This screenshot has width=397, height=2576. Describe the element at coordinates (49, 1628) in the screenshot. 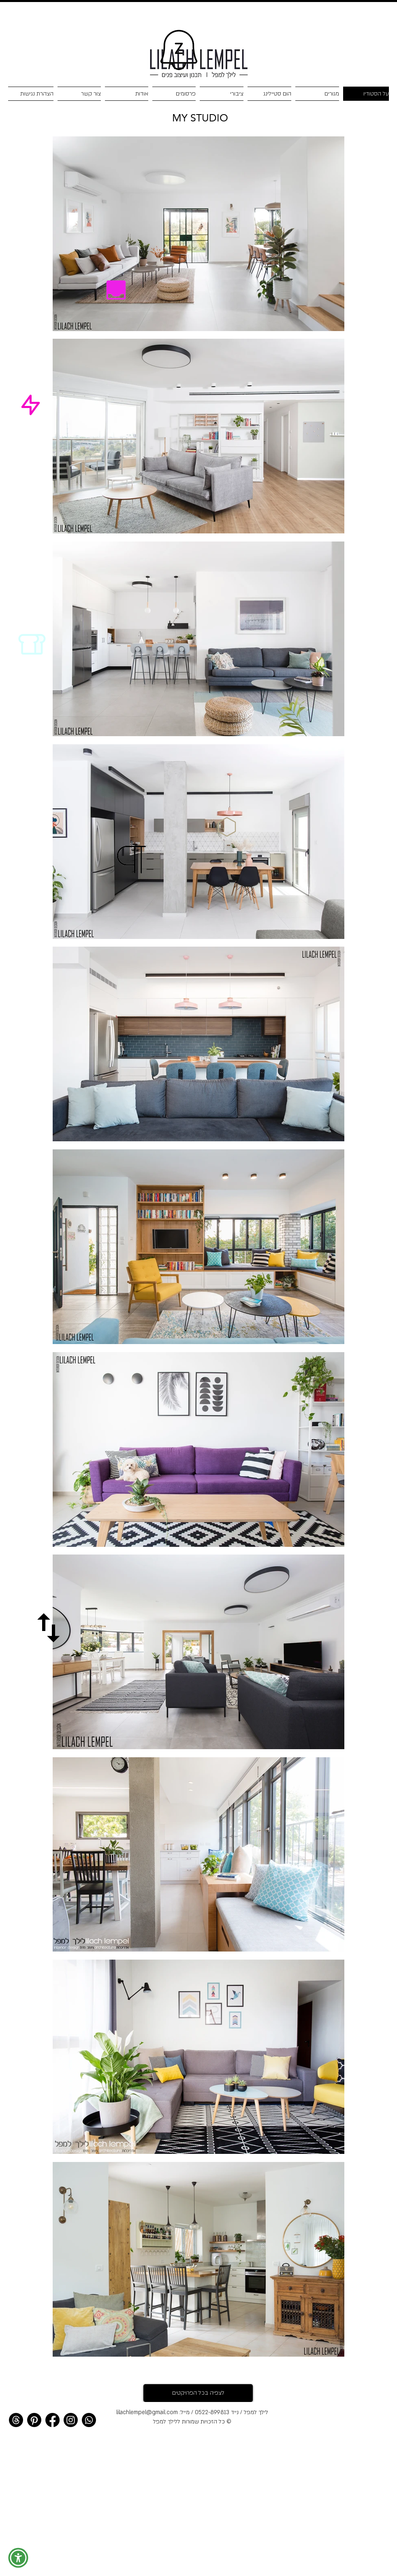

I see `import or export data` at that location.